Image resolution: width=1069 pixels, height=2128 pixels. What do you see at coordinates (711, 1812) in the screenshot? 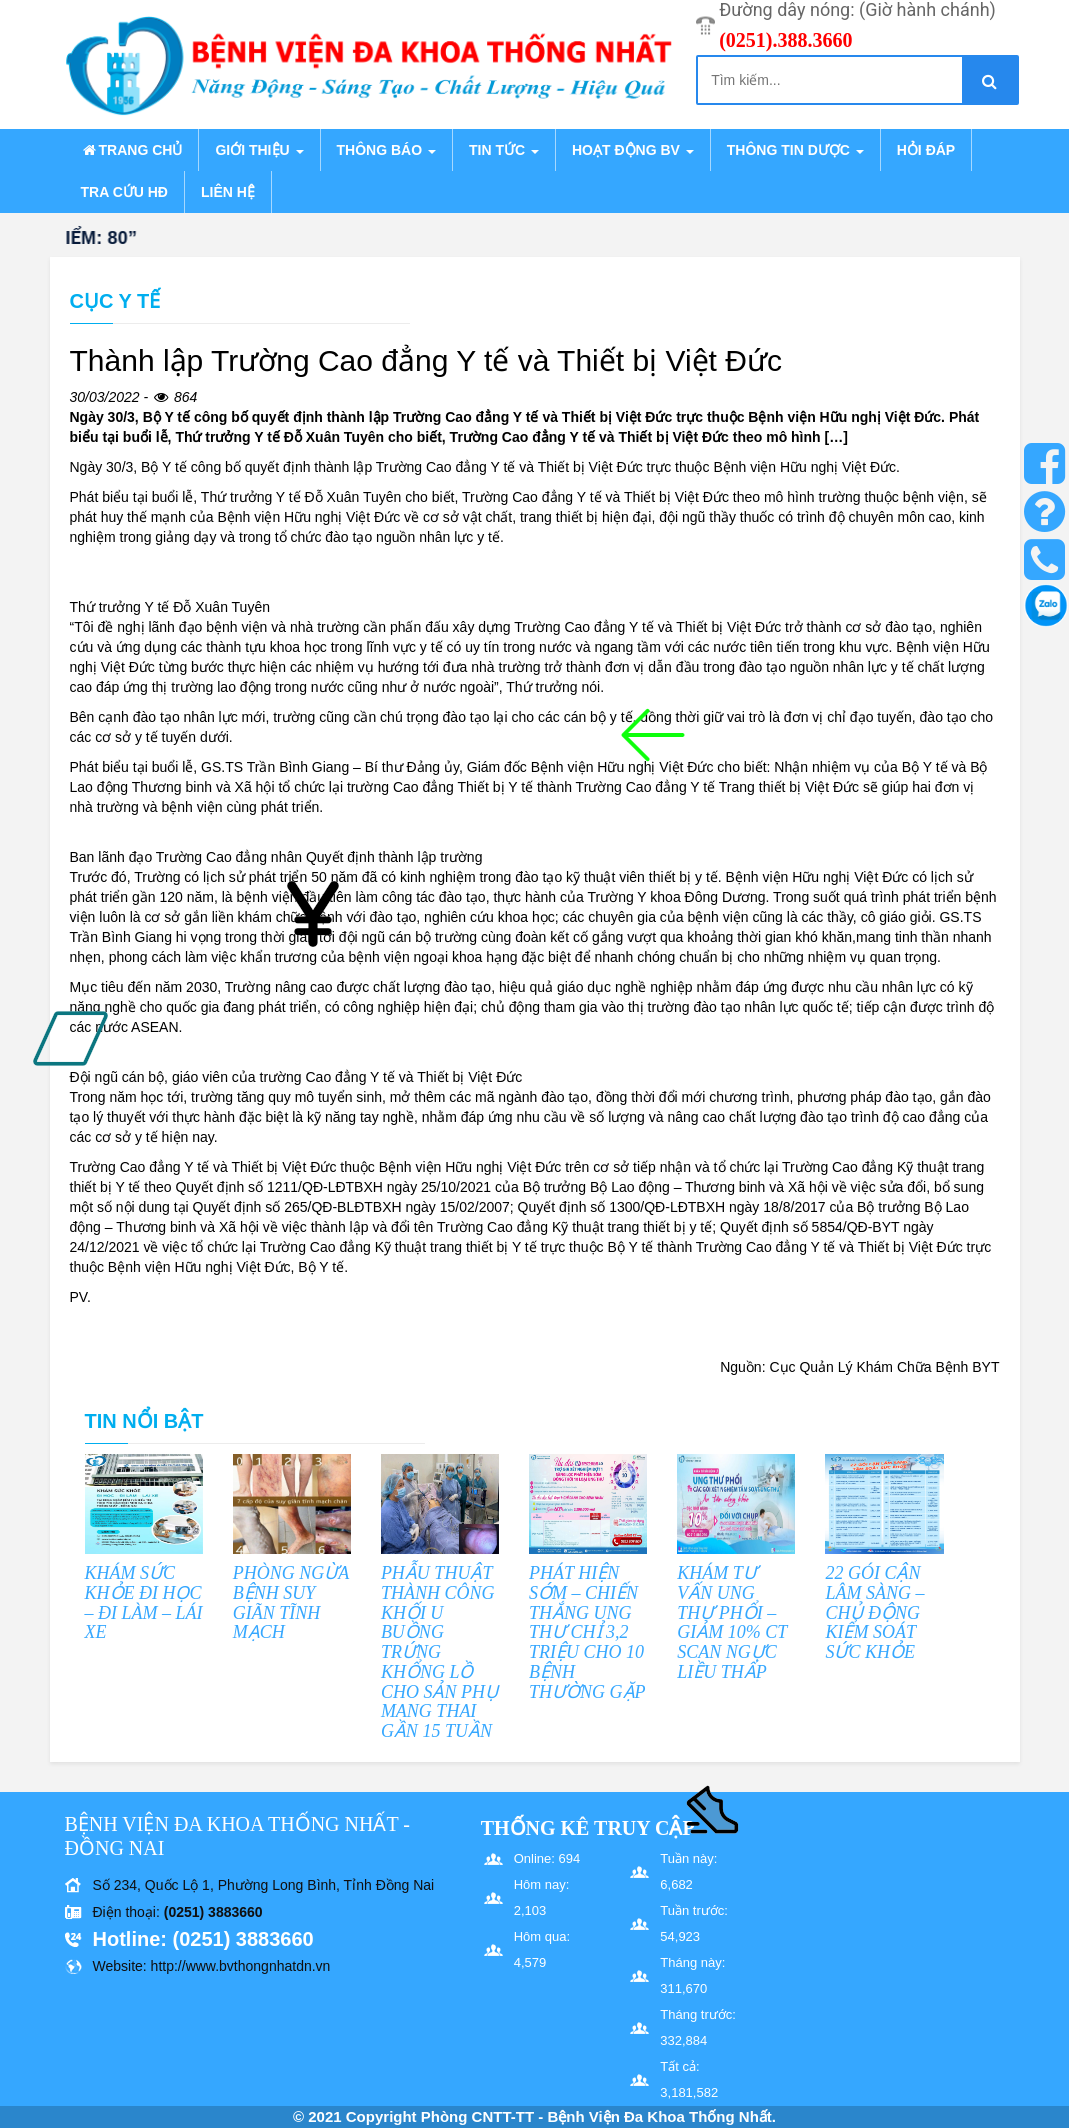
I see `start a run or workout activity` at bounding box center [711, 1812].